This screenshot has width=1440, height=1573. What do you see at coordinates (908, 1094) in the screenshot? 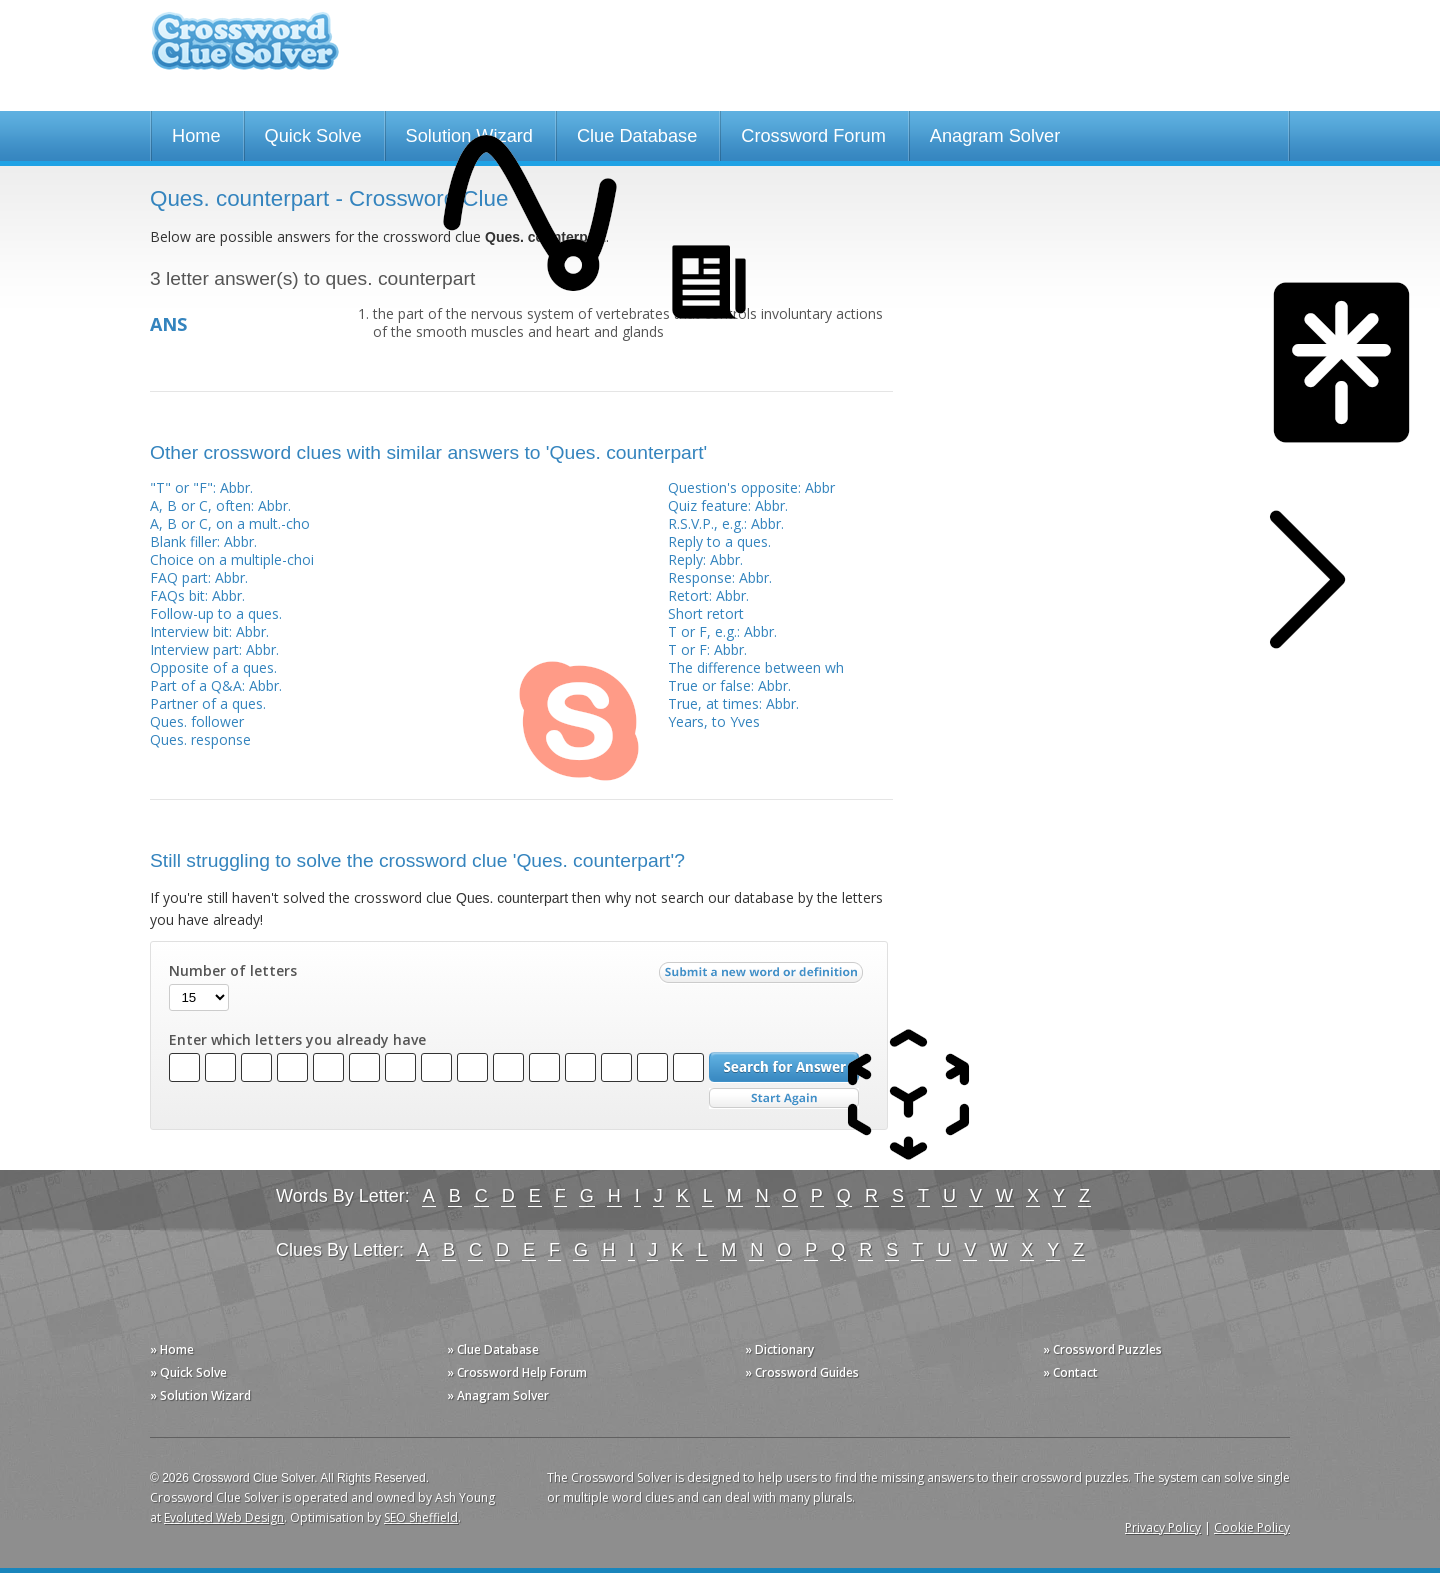
I see `view 3D model or object` at bounding box center [908, 1094].